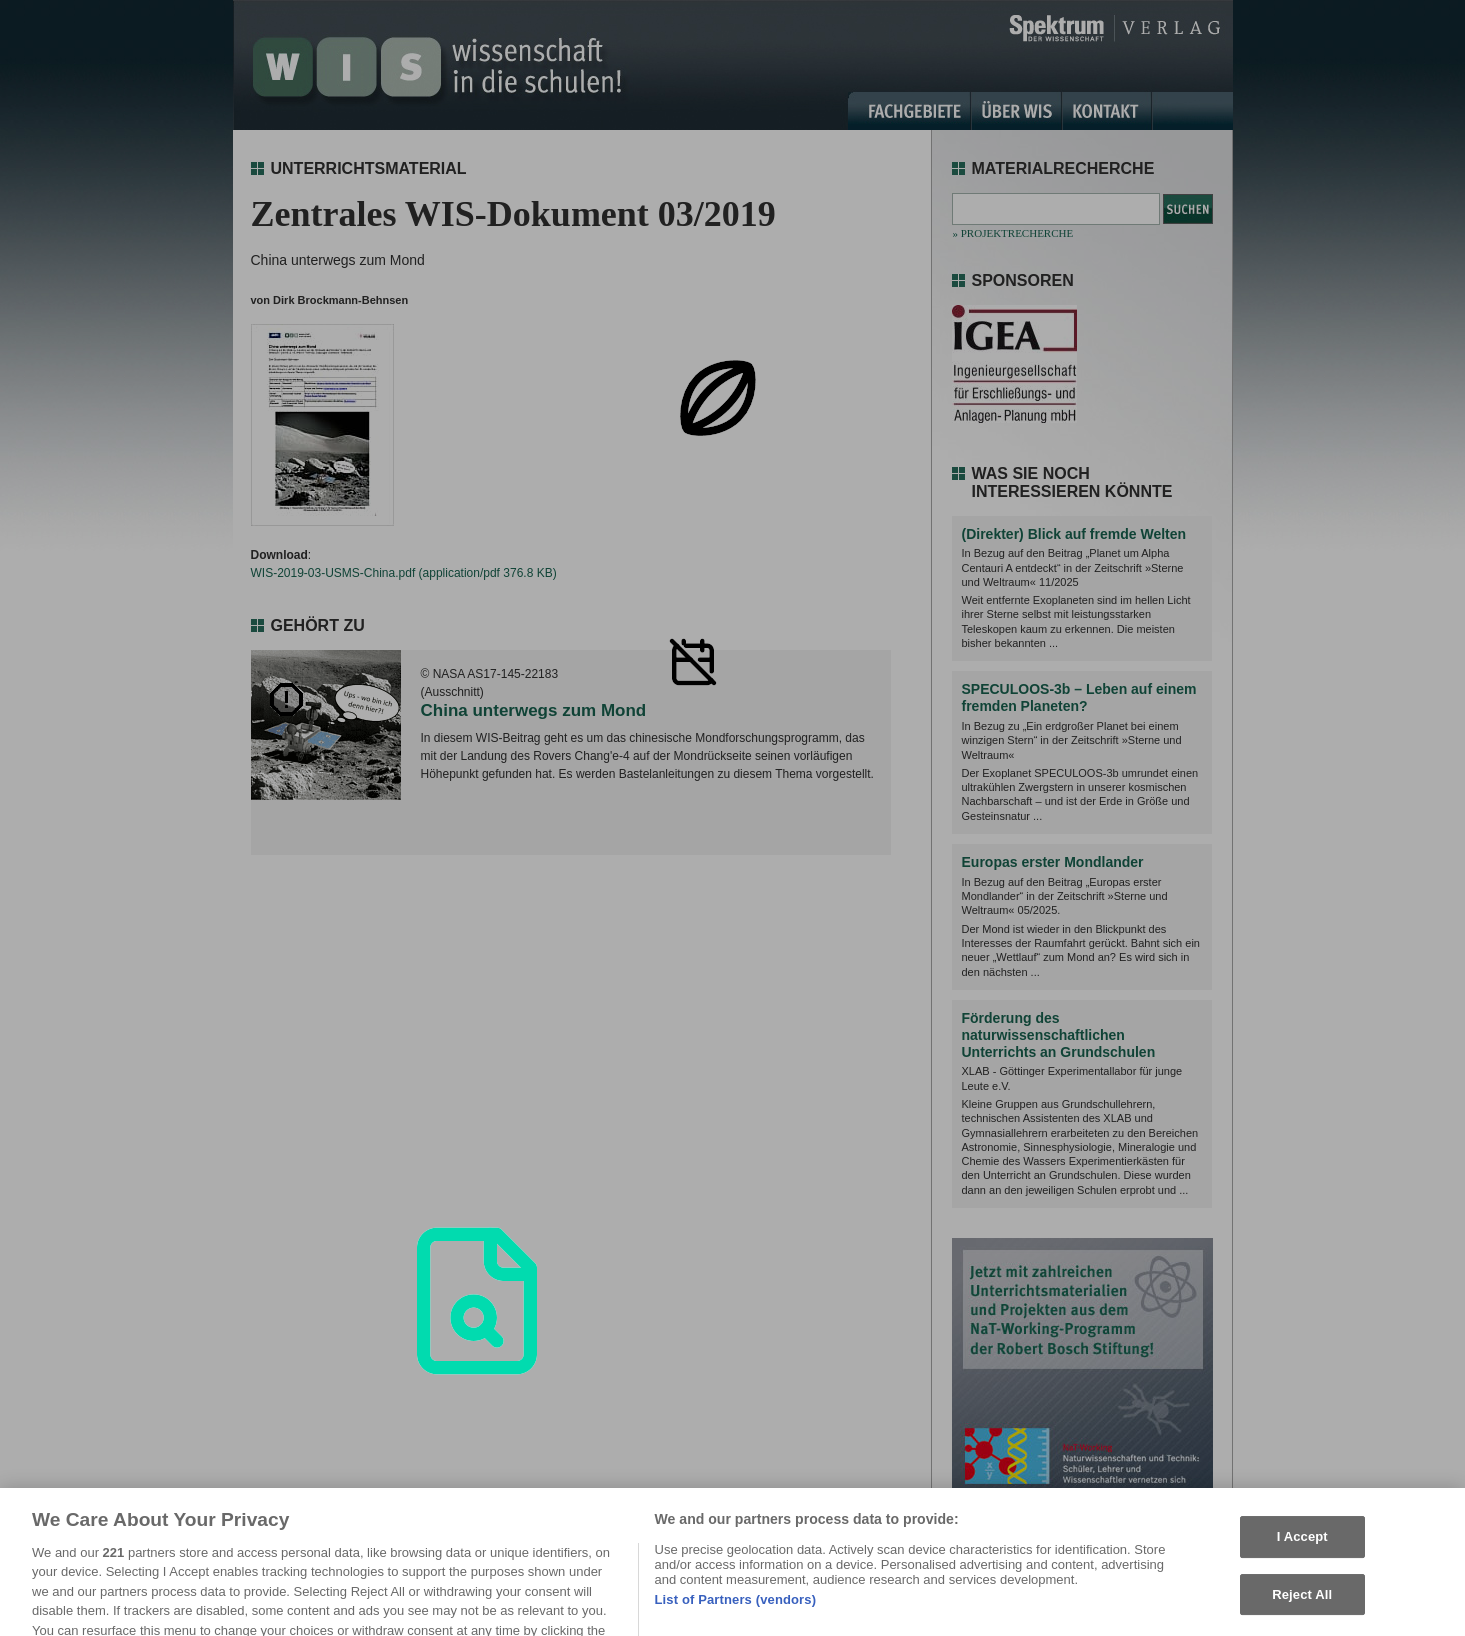  What do you see at coordinates (718, 398) in the screenshot?
I see `view rugby sports content` at bounding box center [718, 398].